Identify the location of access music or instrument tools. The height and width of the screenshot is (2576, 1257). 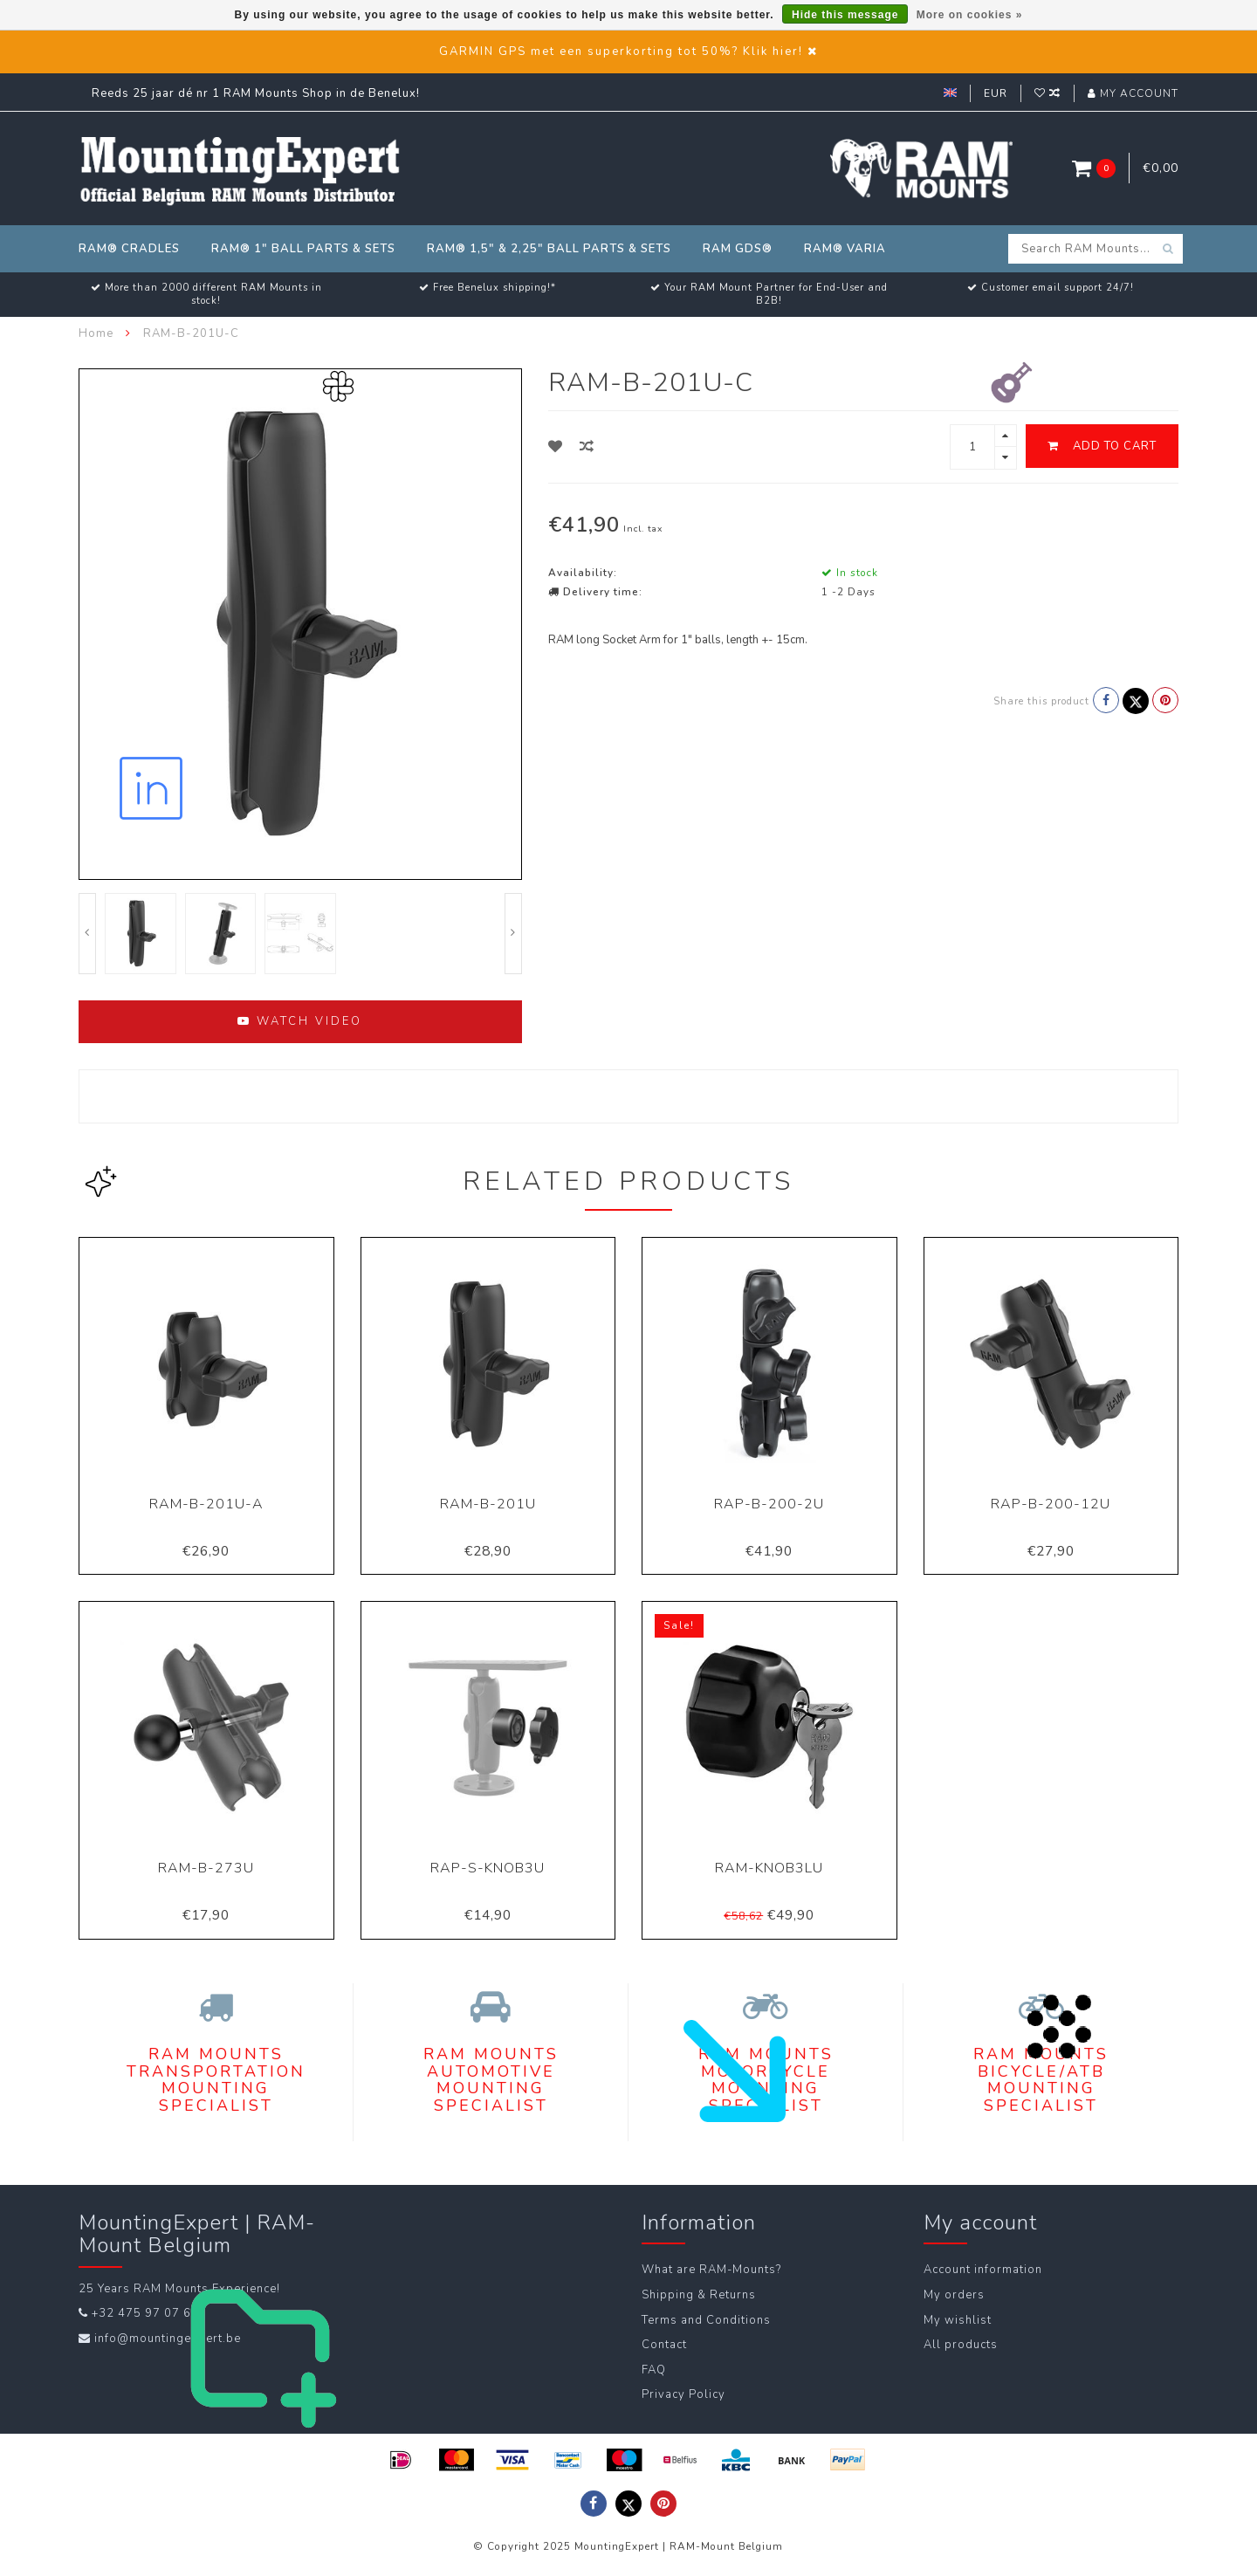
(1011, 382).